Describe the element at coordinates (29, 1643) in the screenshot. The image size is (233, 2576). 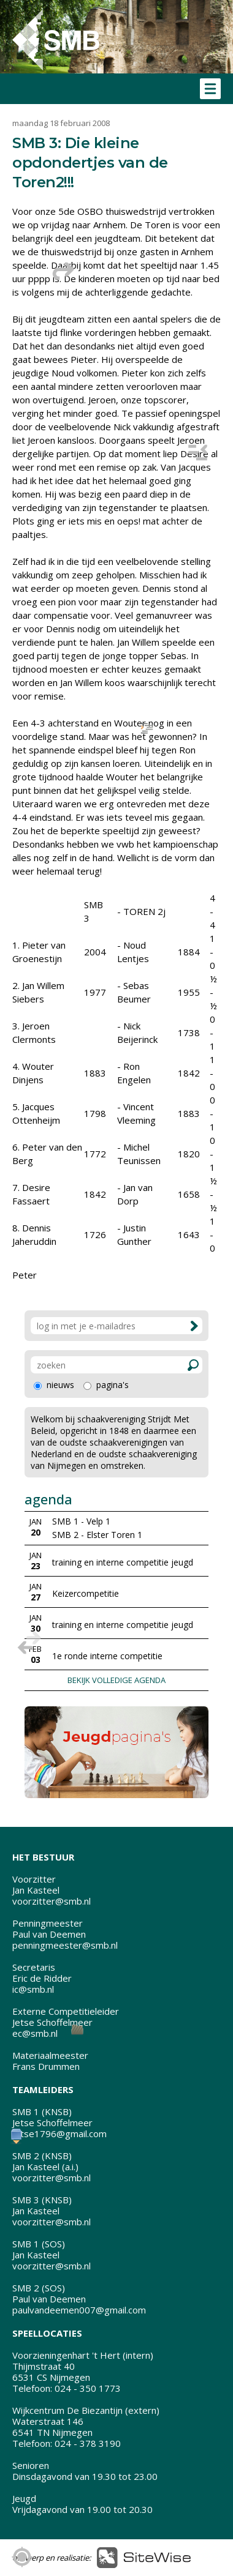
I see `indicates network data being received` at that location.